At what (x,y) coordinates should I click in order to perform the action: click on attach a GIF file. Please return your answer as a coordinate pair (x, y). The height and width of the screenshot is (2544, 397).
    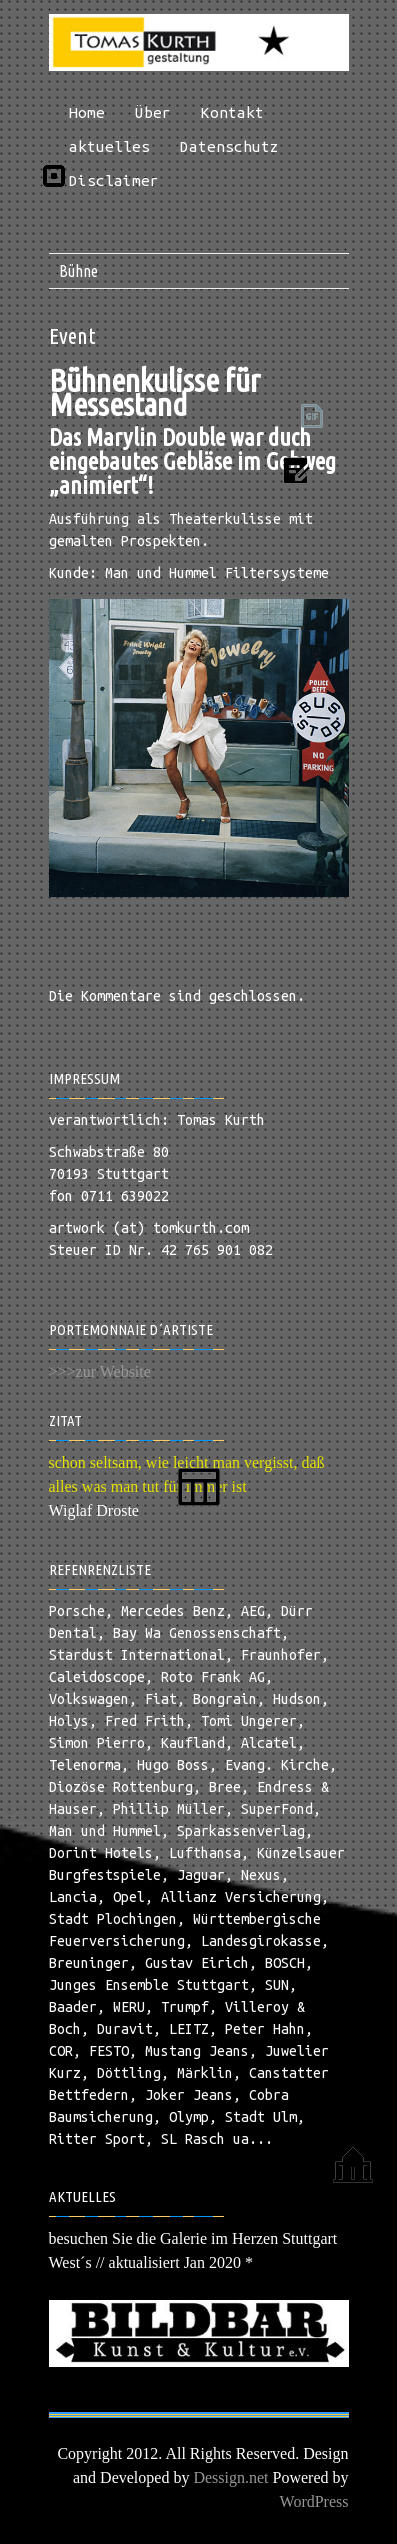
    Looking at the image, I should click on (312, 416).